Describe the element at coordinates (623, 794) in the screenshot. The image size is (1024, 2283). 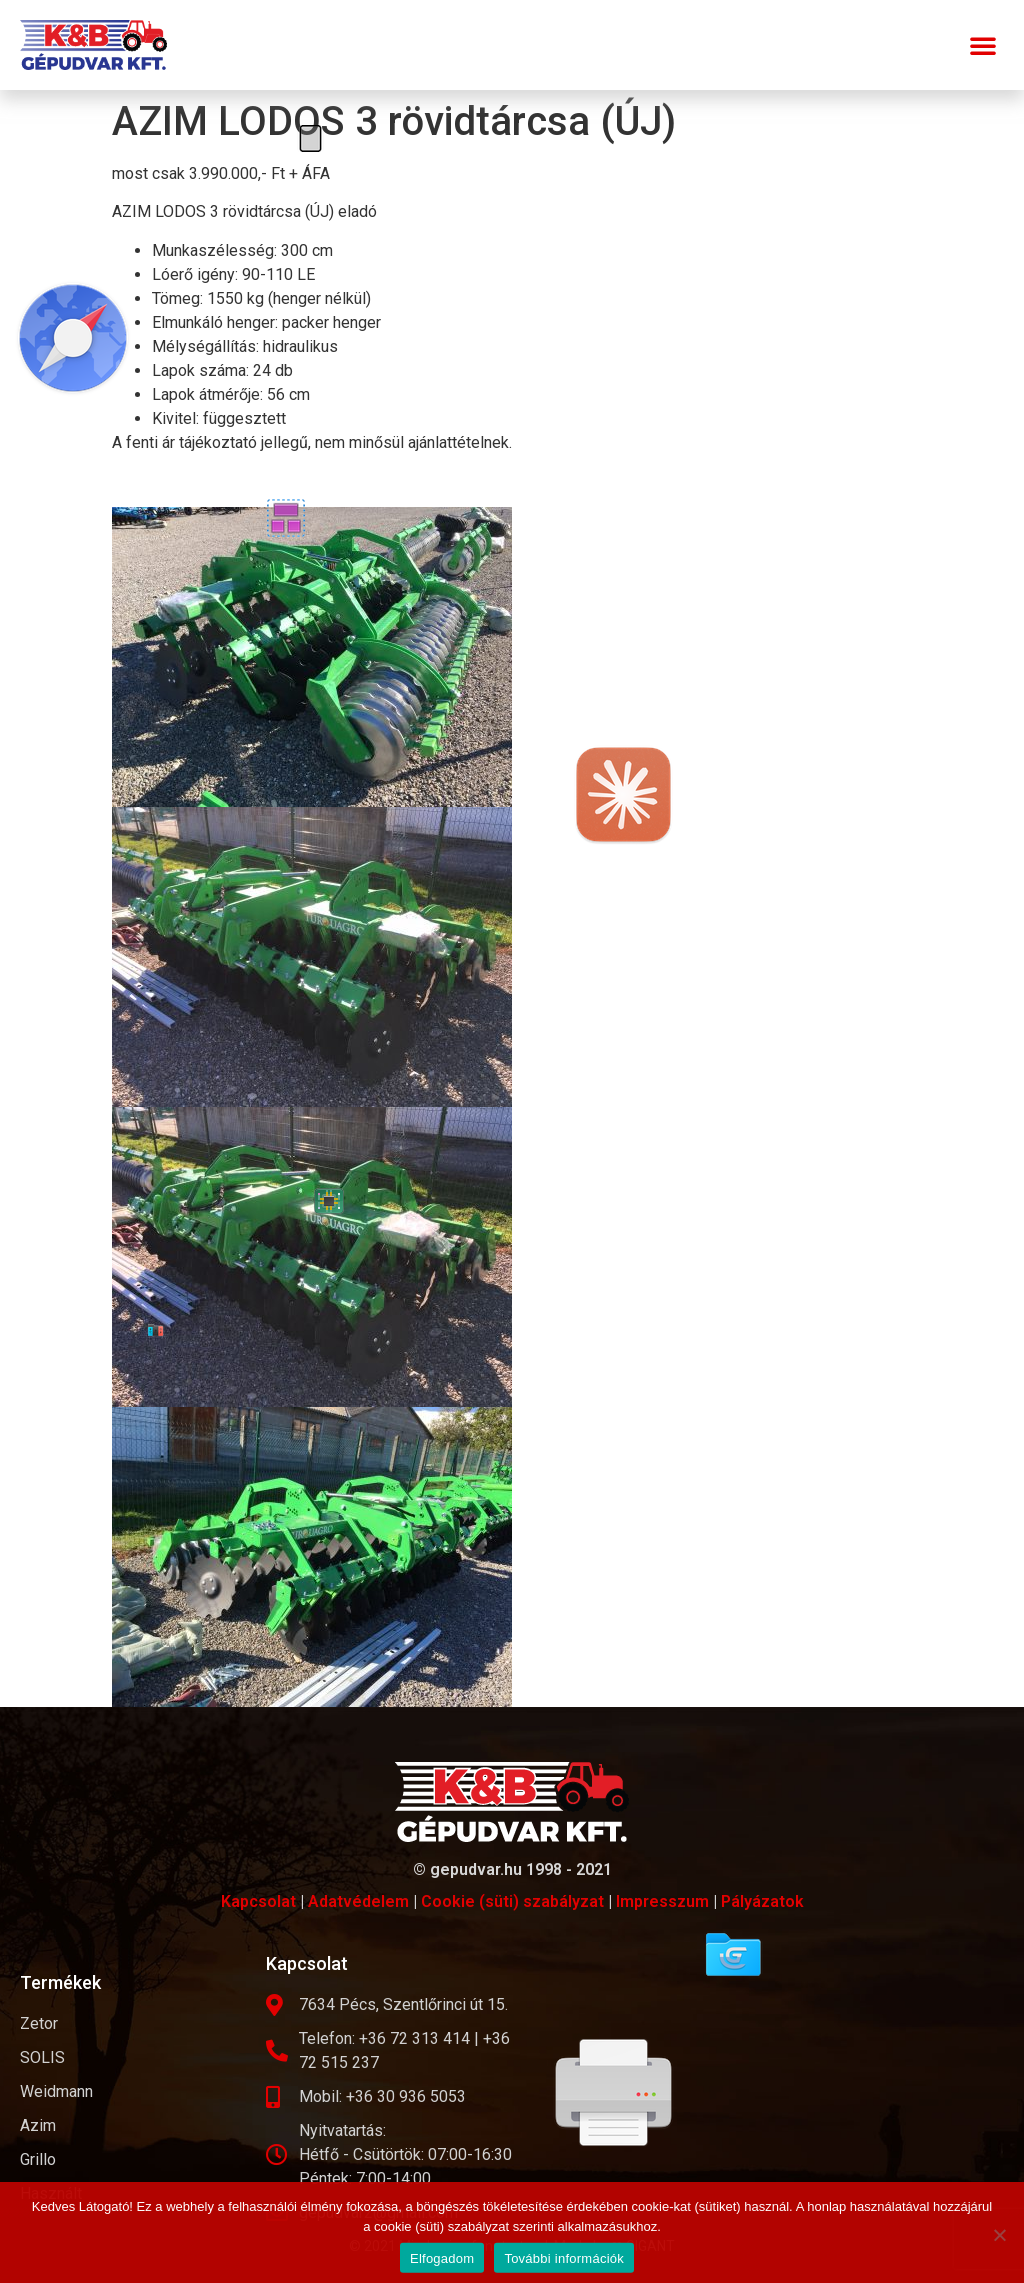
I see `open the Claude AI assistant app` at that location.